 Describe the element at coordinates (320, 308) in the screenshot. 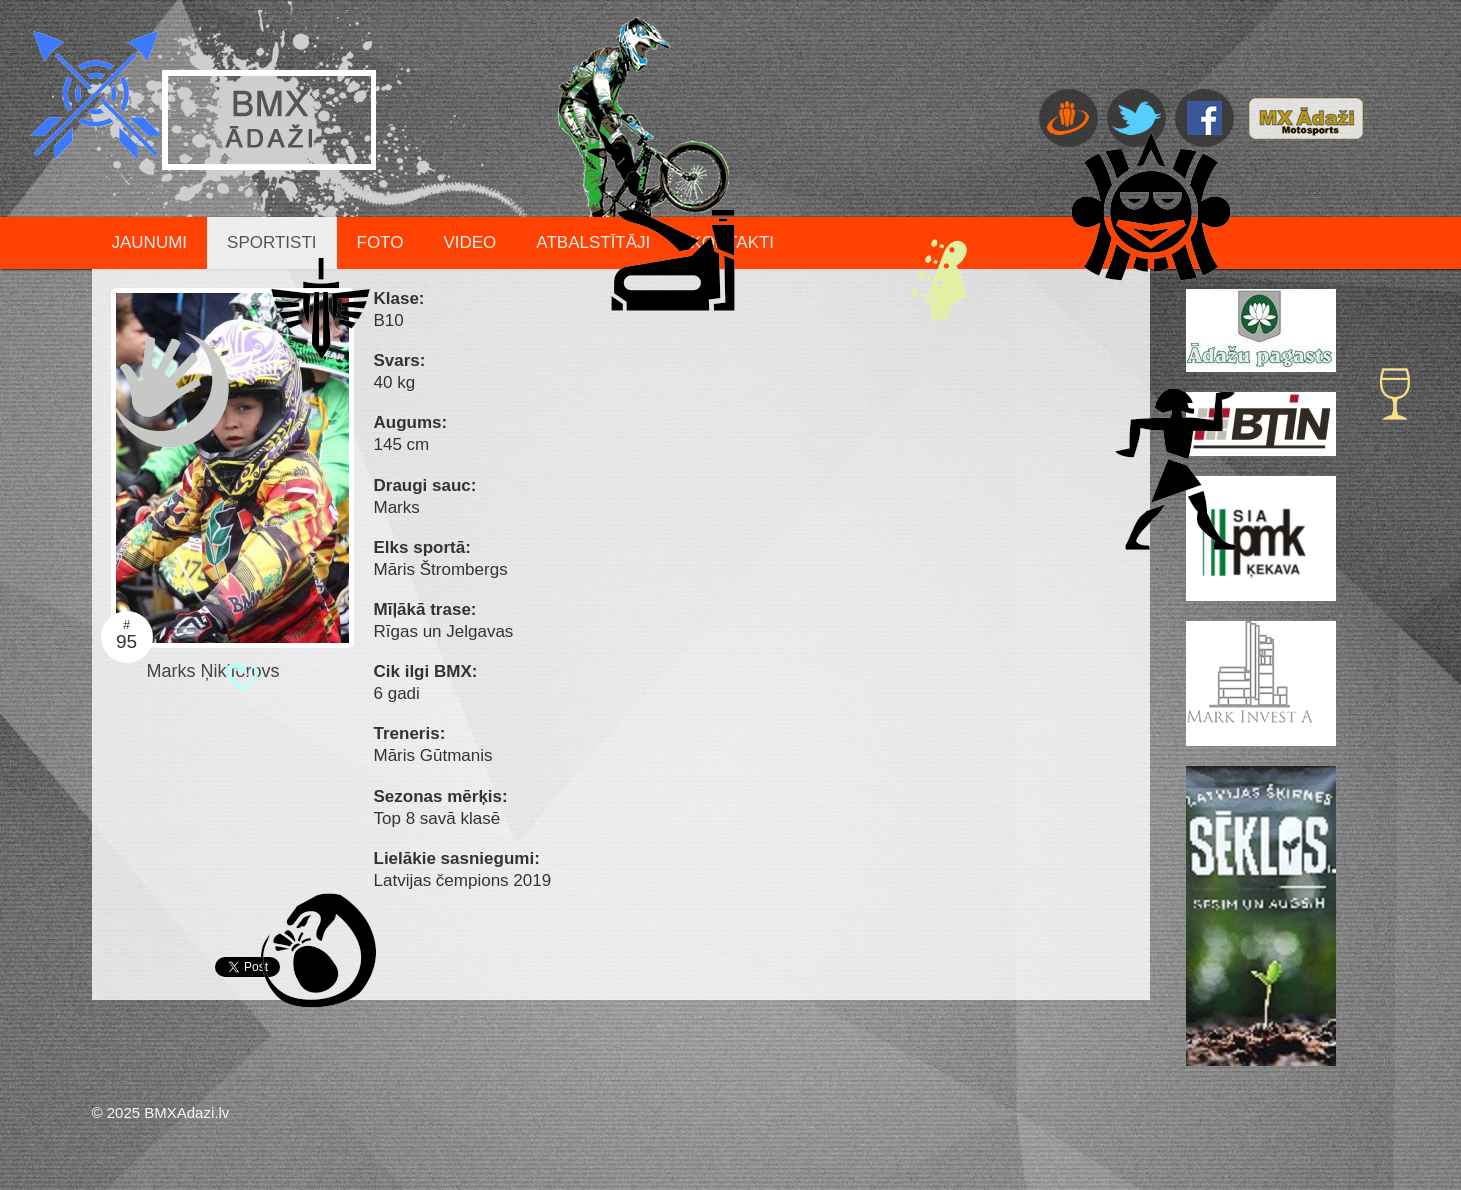

I see `equip or select a weapon in a game inventory` at that location.